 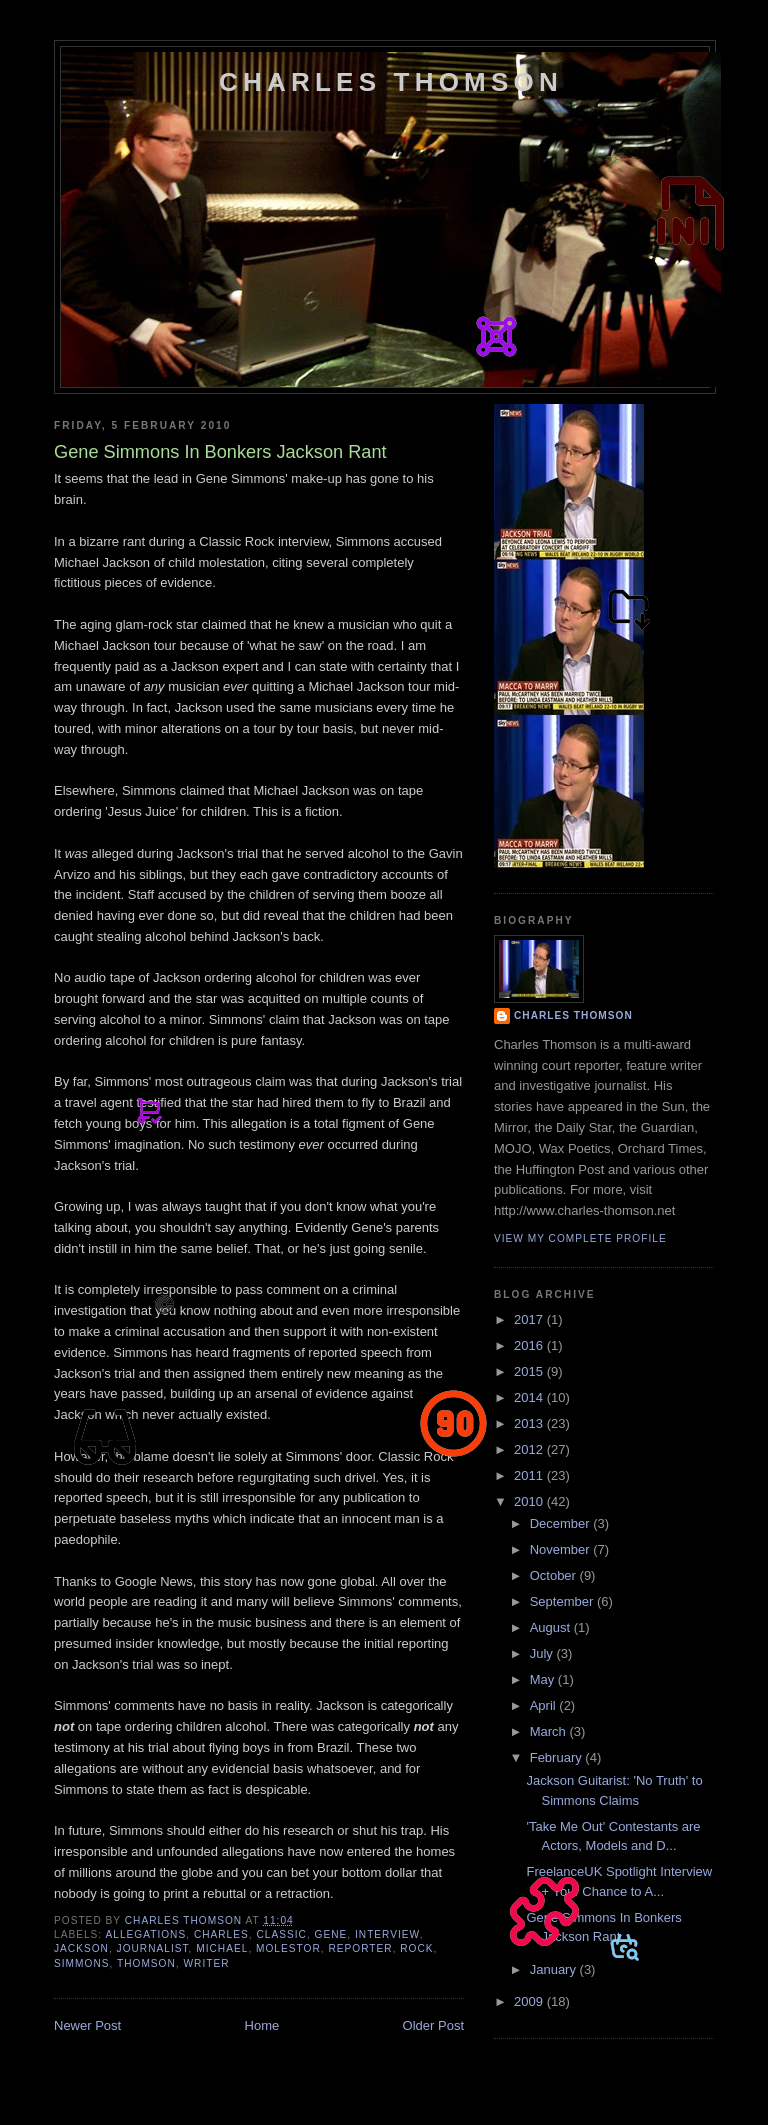 I want to click on copy items to another cart, so click(x=149, y=1111).